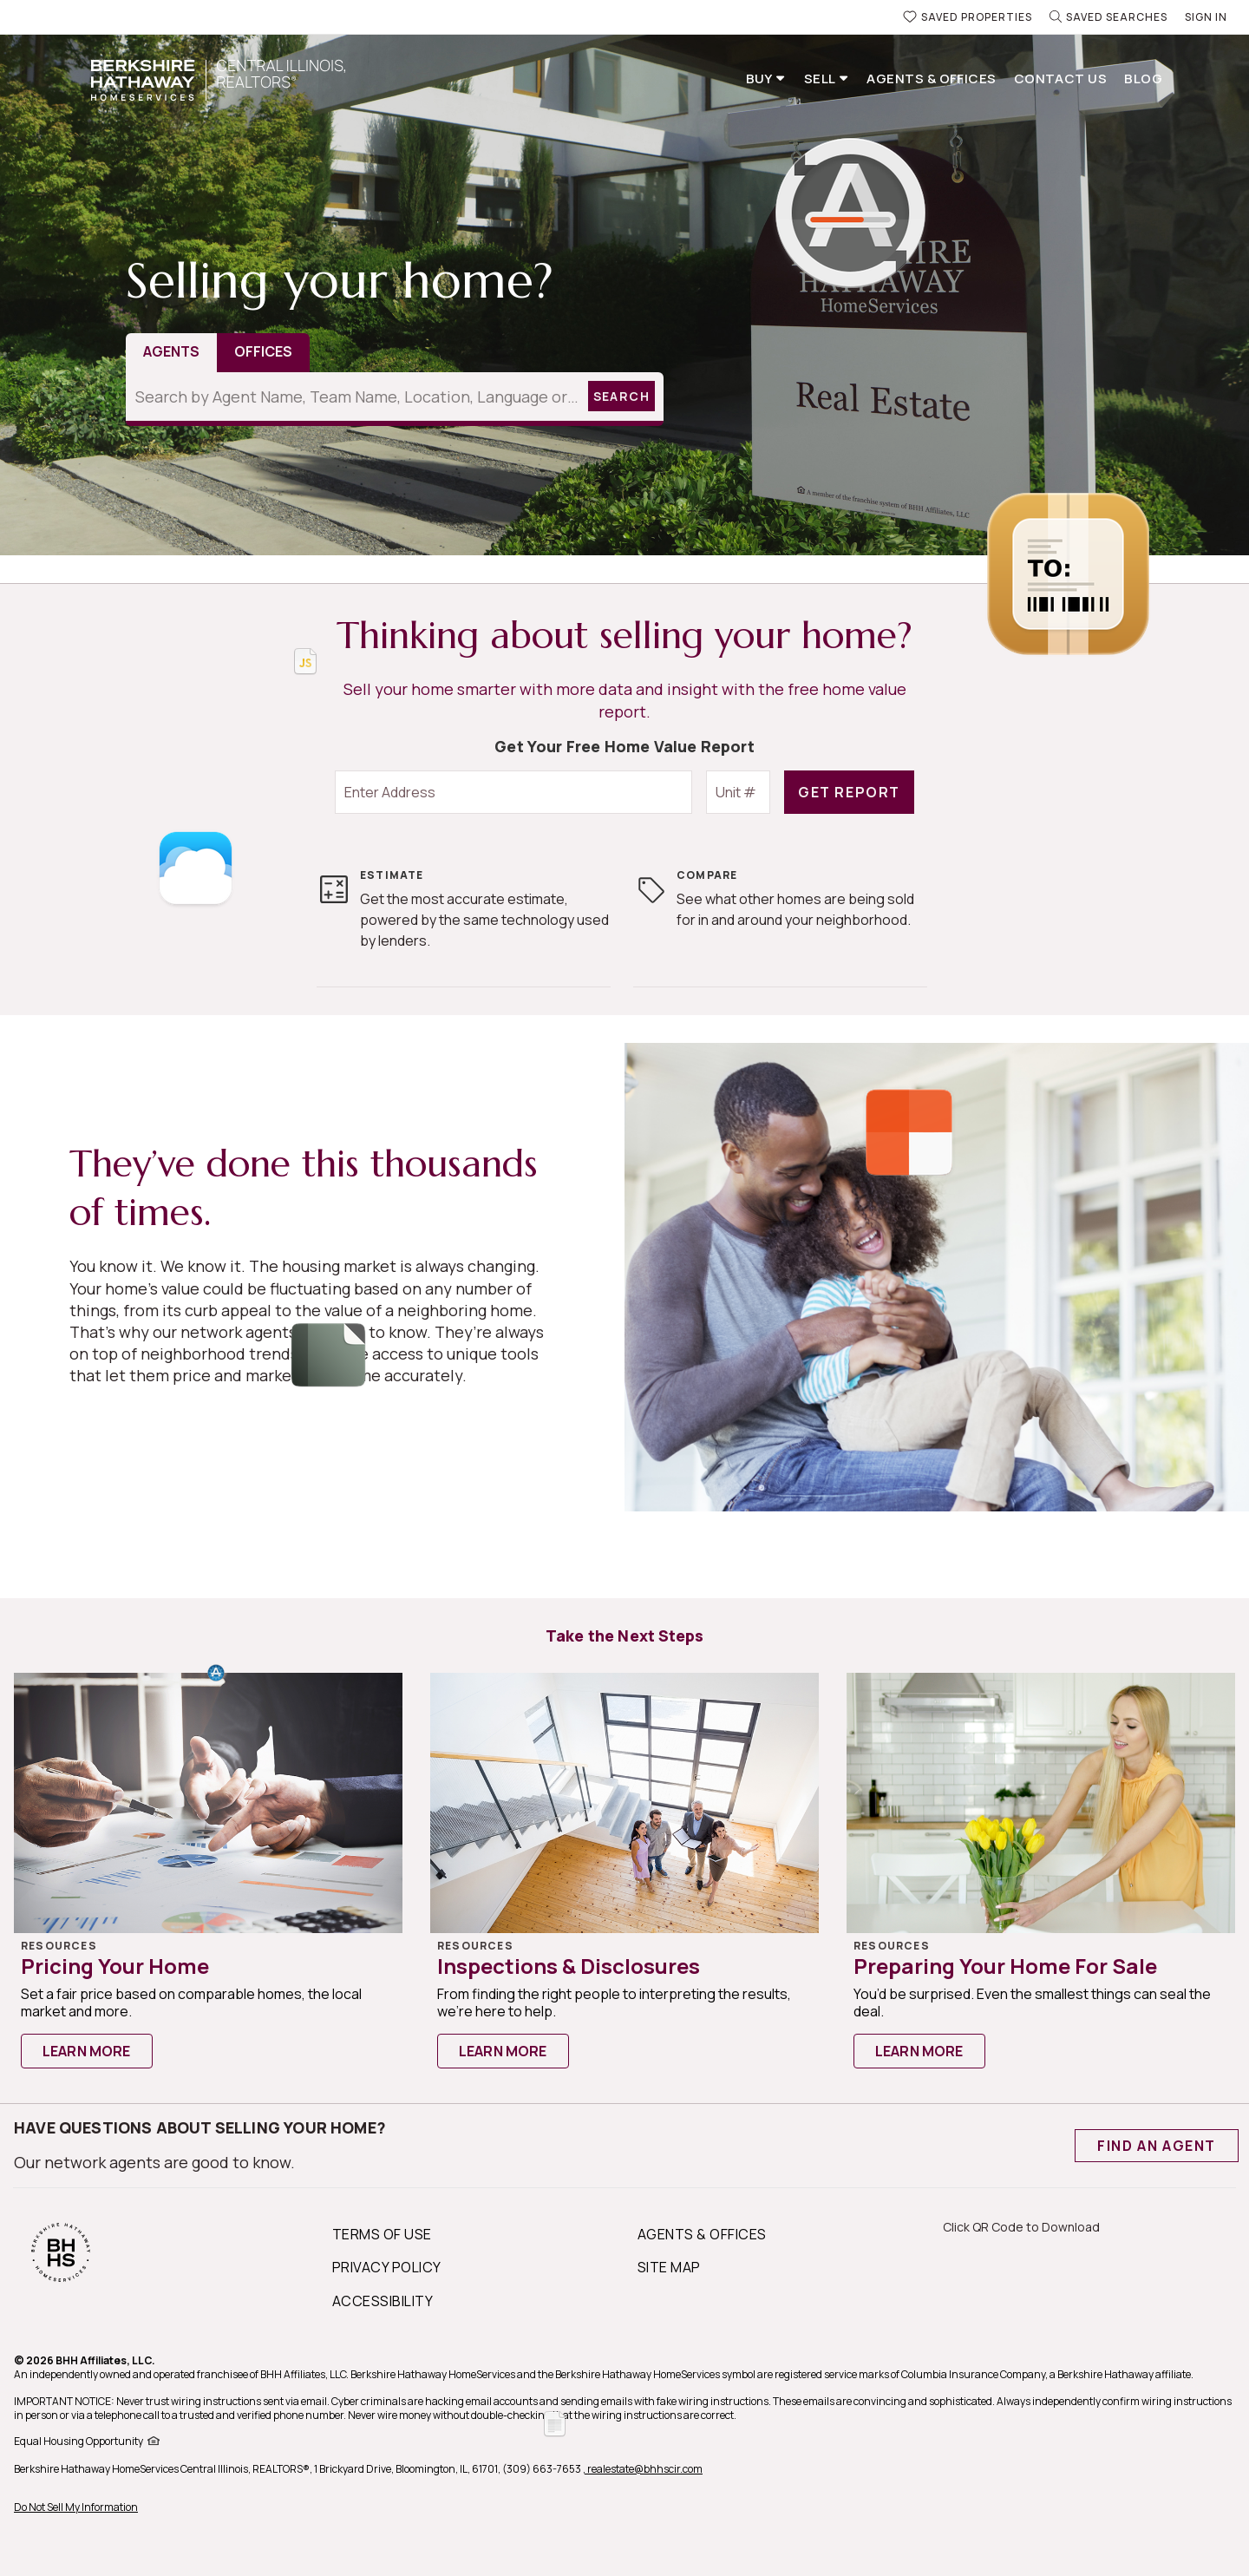 Image resolution: width=1249 pixels, height=2576 pixels. What do you see at coordinates (328, 1352) in the screenshot?
I see `change desktop wallpaper` at bounding box center [328, 1352].